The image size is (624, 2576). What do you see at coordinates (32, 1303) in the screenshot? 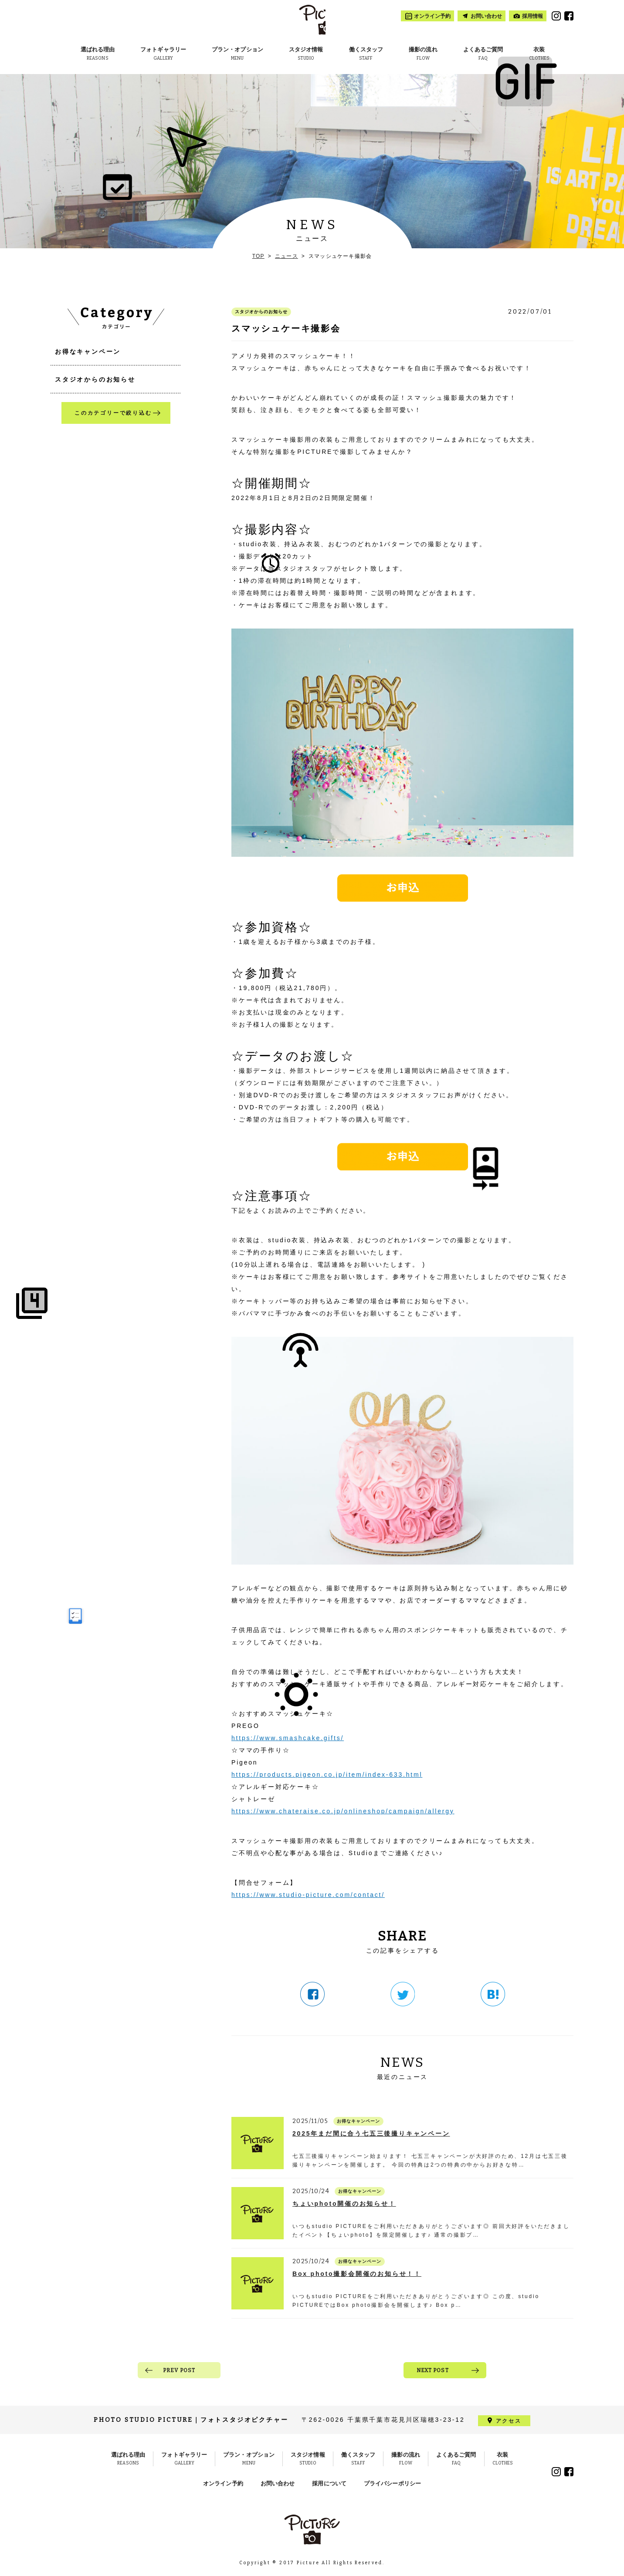
I see `select 4 images or items` at bounding box center [32, 1303].